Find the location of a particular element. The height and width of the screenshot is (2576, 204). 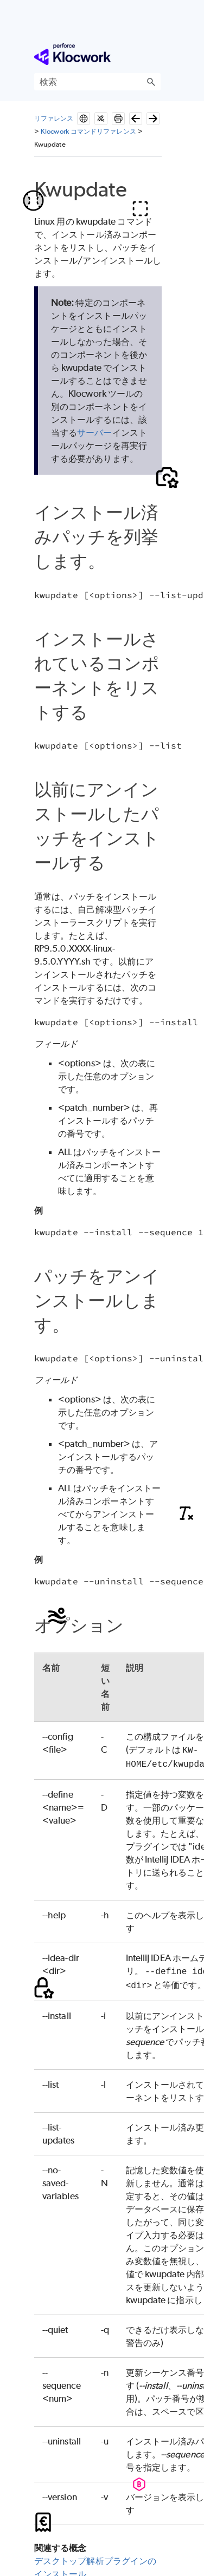

access swimming pool or aquatic facilities is located at coordinates (57, 1616).